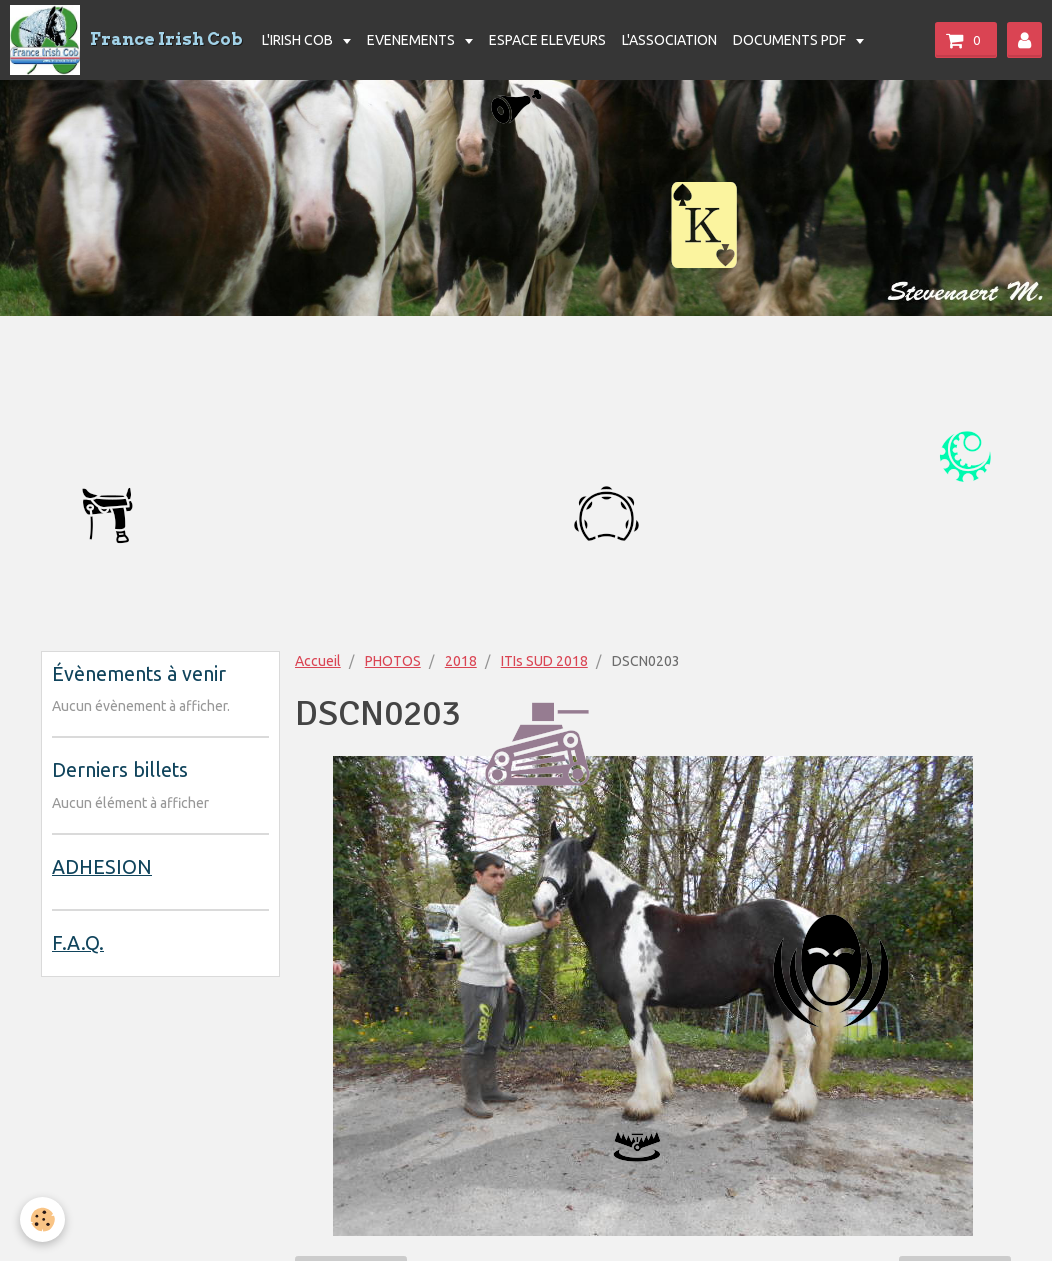 This screenshot has width=1052, height=1261. What do you see at coordinates (516, 106) in the screenshot?
I see `food item in a game inventory` at bounding box center [516, 106].